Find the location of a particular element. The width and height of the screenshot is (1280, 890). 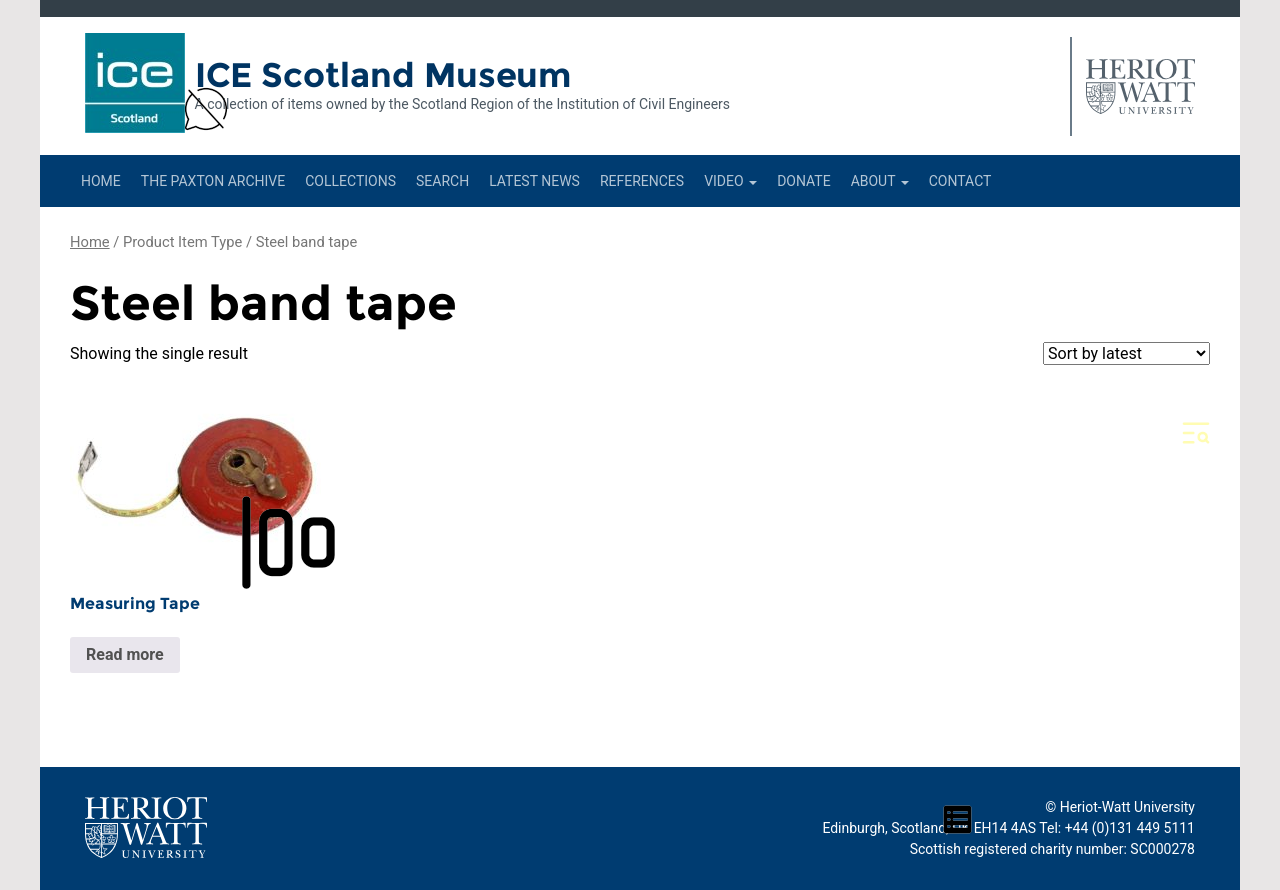

align items to the start horizontally is located at coordinates (288, 542).